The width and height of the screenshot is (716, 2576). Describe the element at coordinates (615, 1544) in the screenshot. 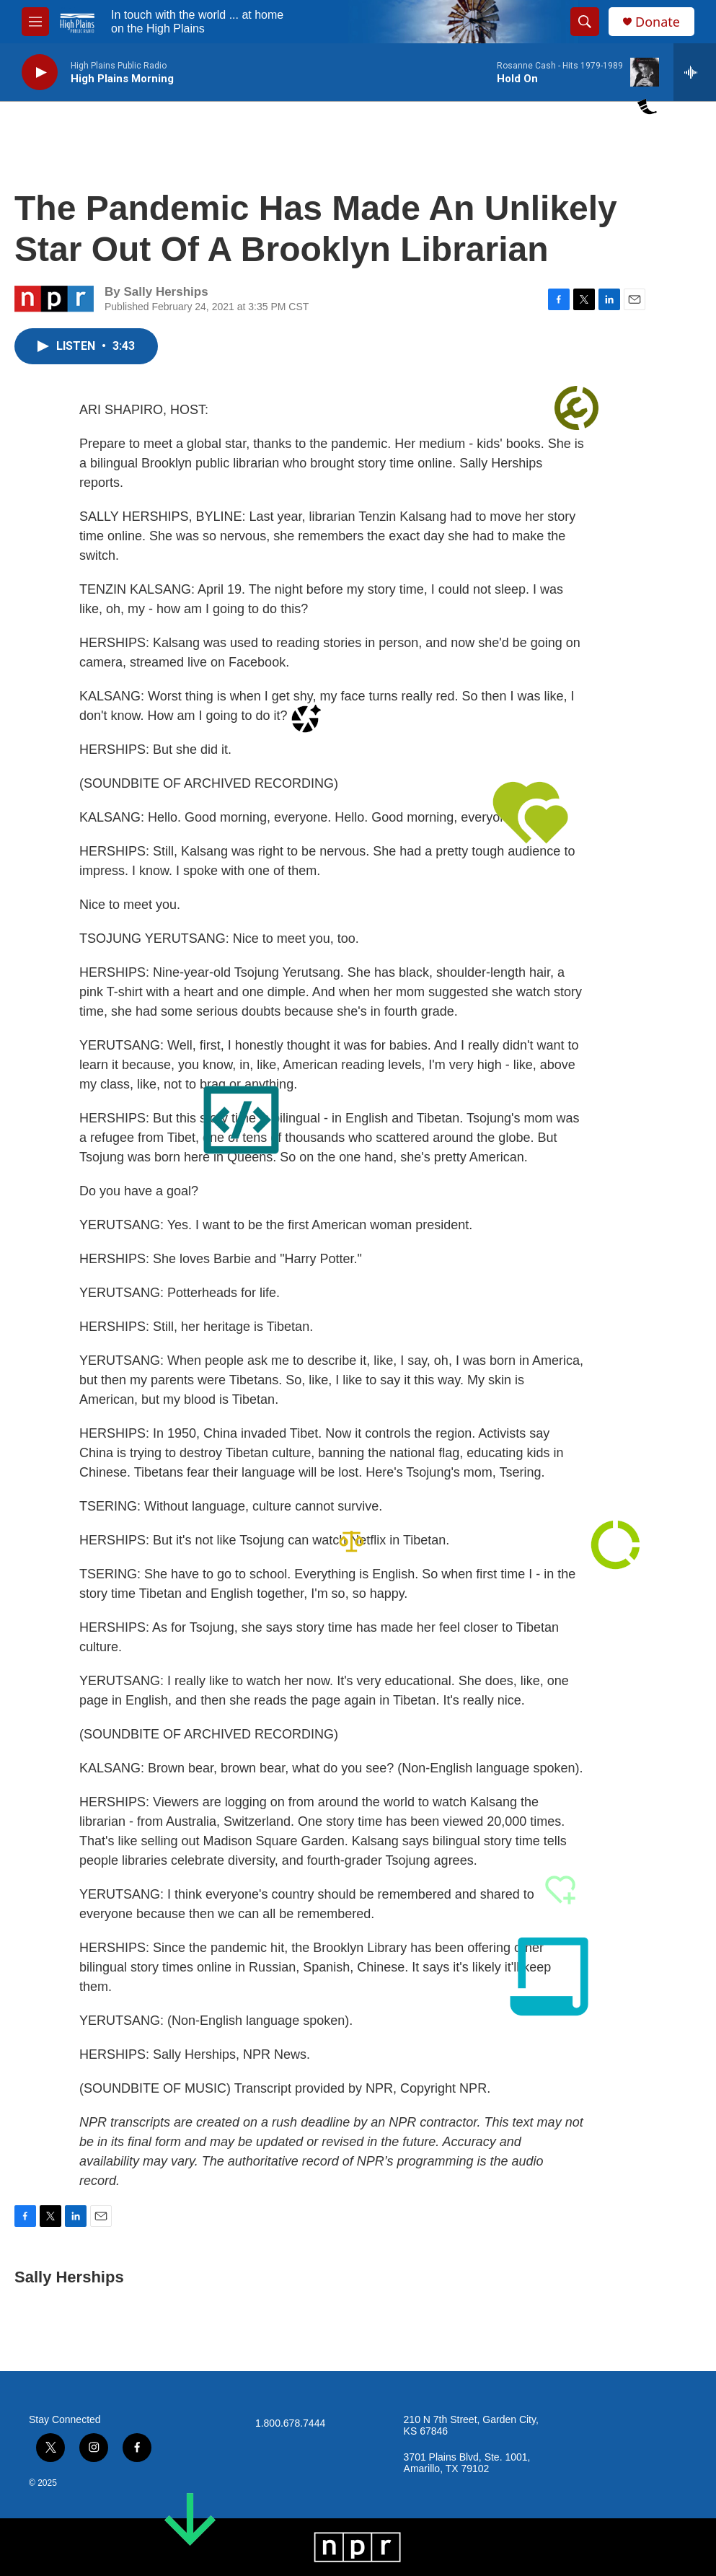

I see `view data breakdown or analytics` at that location.